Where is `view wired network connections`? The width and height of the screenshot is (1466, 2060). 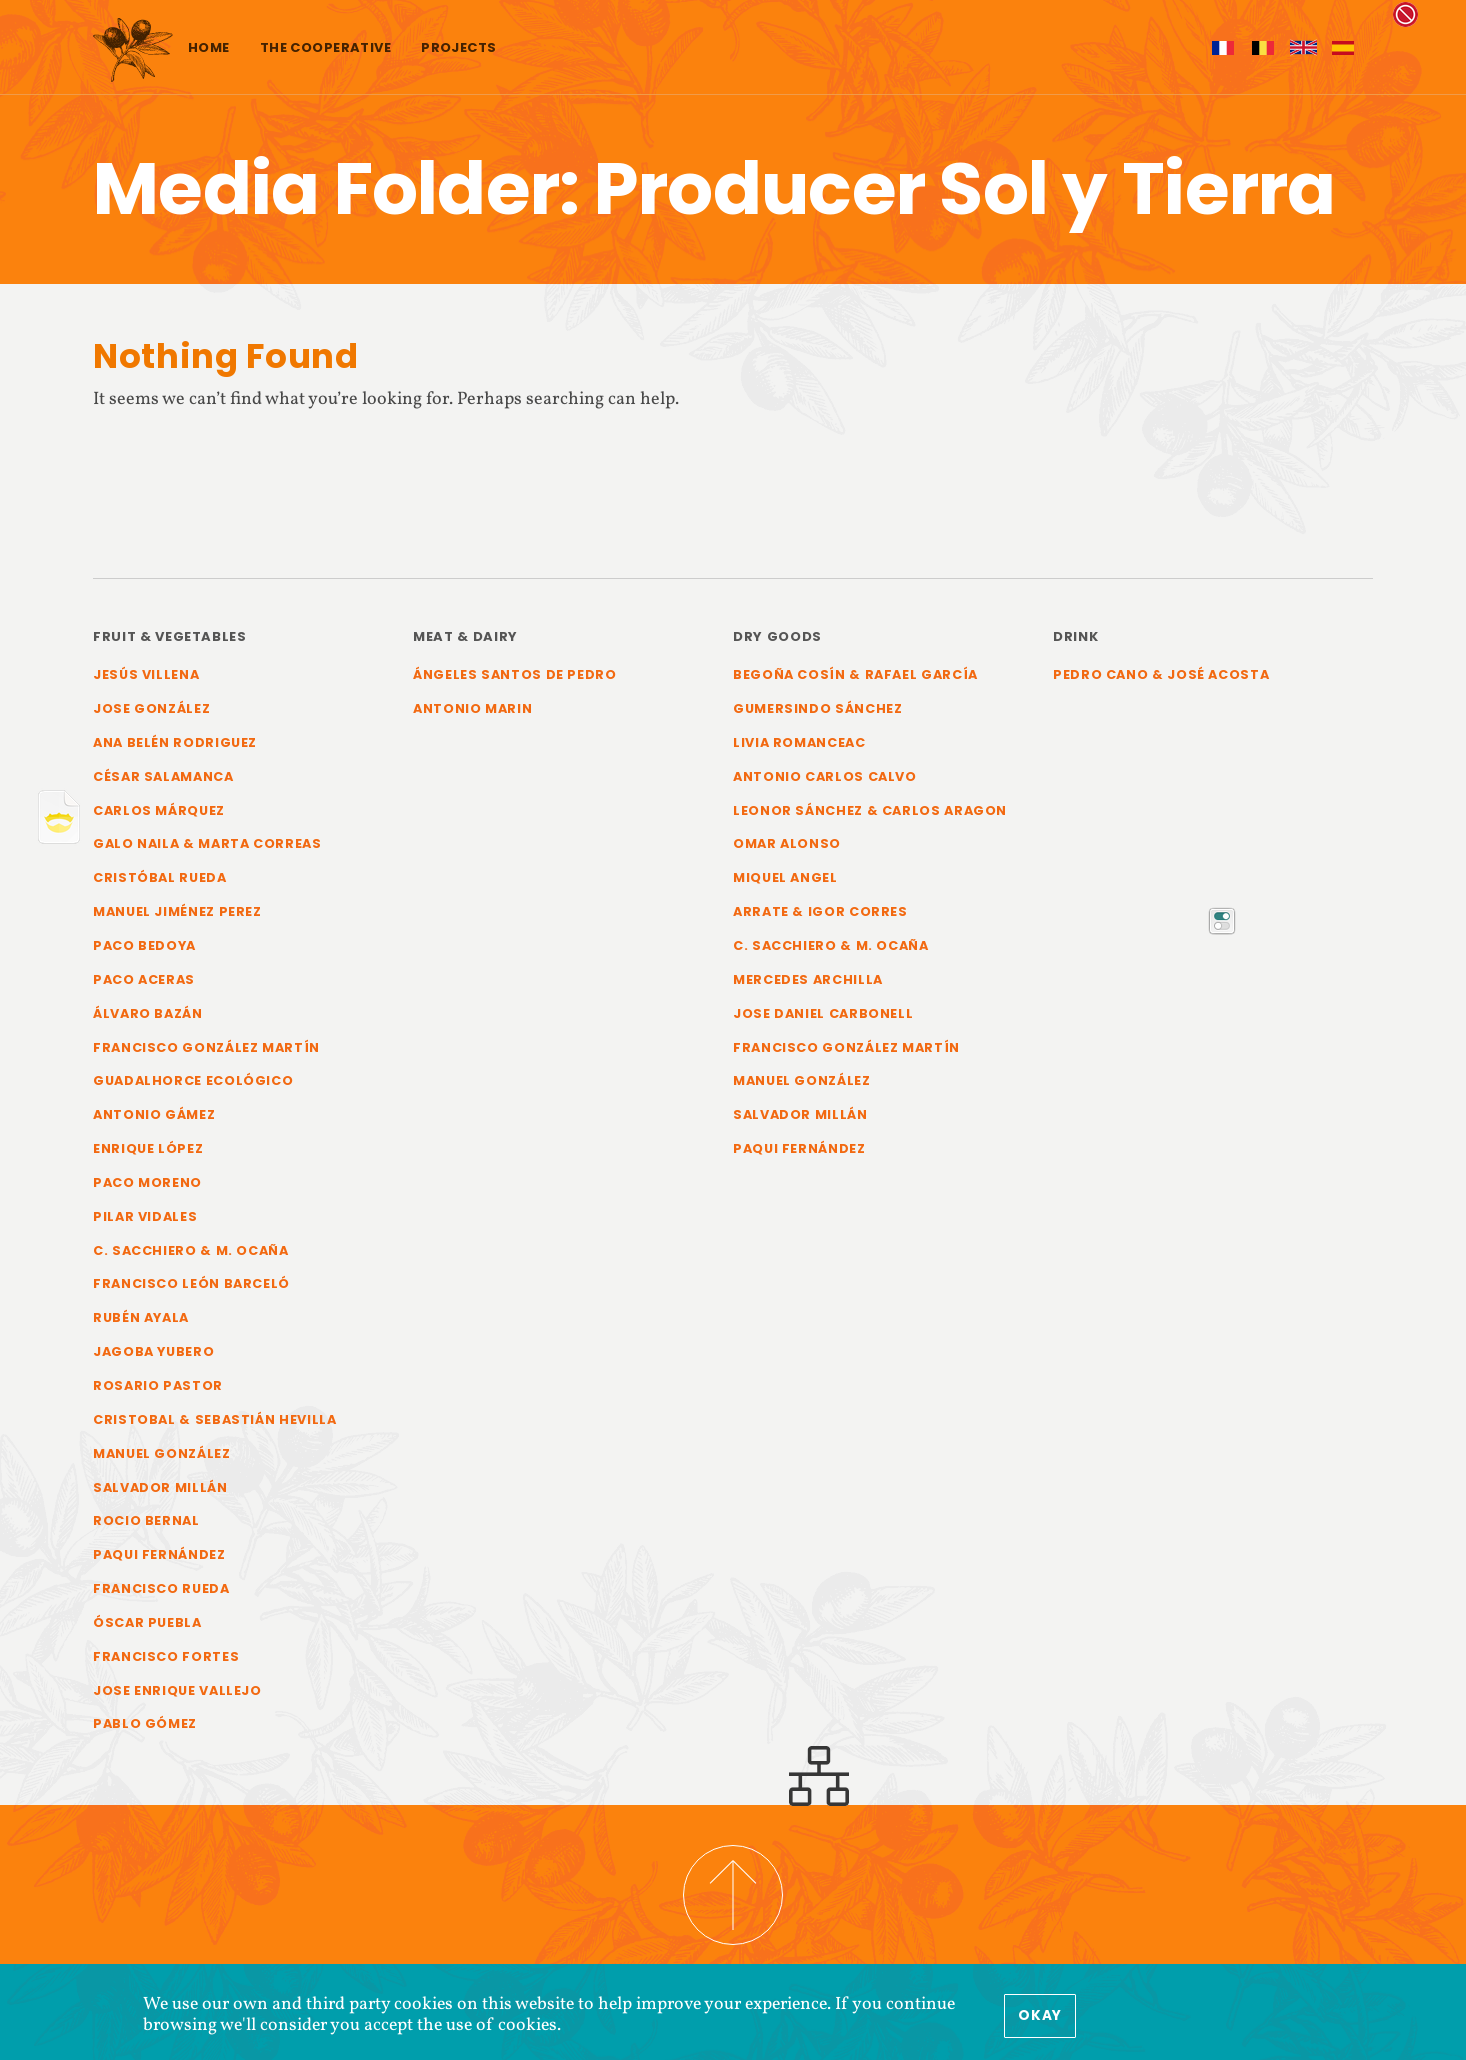 view wired network connections is located at coordinates (819, 1776).